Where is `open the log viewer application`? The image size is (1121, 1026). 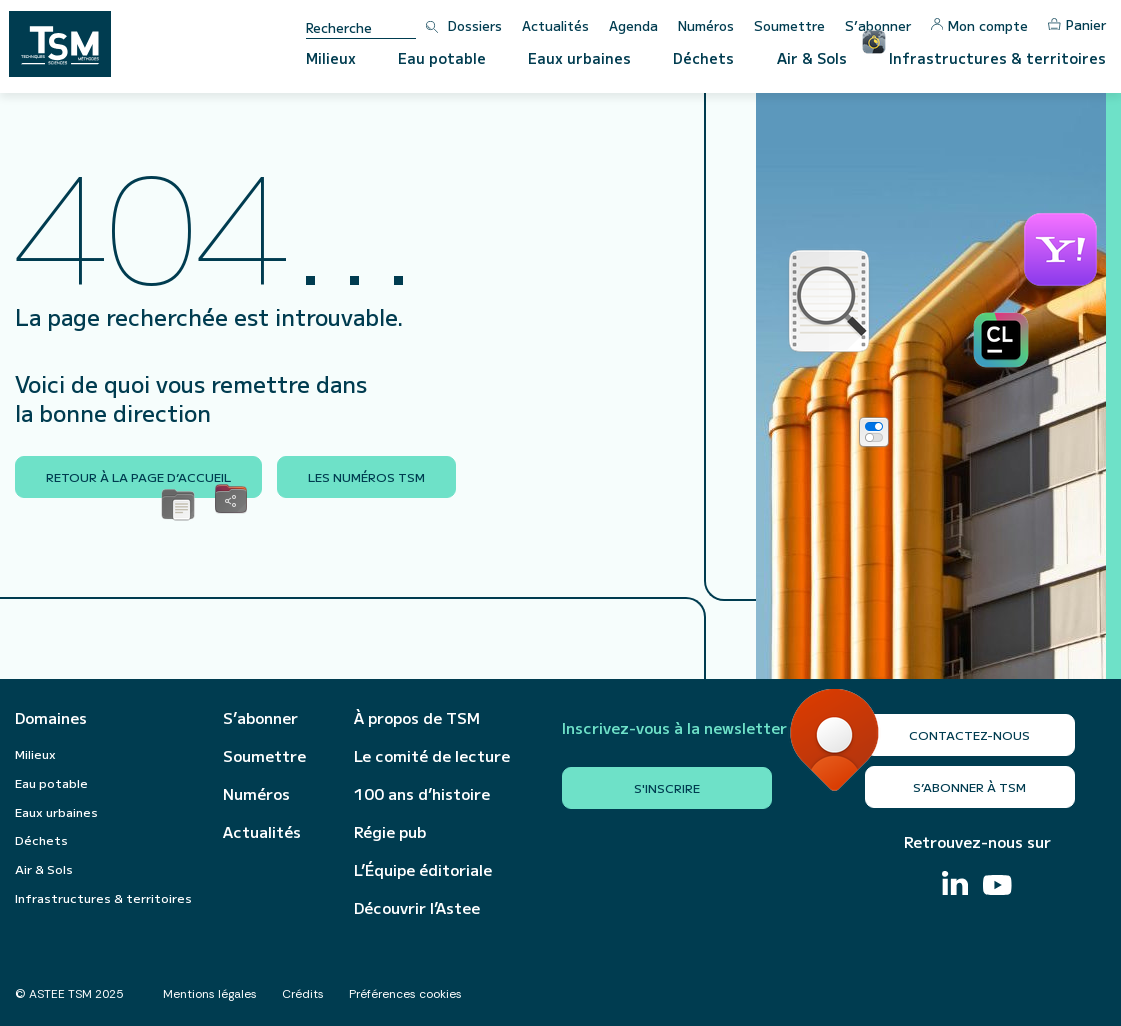 open the log viewer application is located at coordinates (829, 301).